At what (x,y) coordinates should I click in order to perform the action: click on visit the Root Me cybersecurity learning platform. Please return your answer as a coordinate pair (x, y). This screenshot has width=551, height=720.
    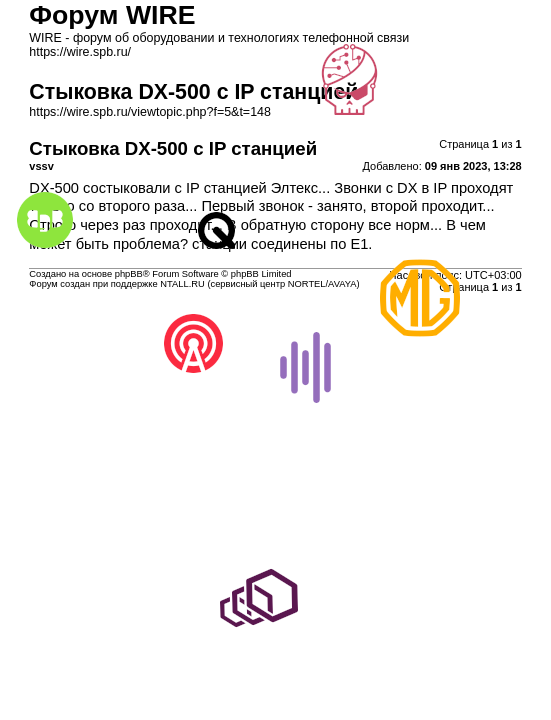
    Looking at the image, I should click on (349, 79).